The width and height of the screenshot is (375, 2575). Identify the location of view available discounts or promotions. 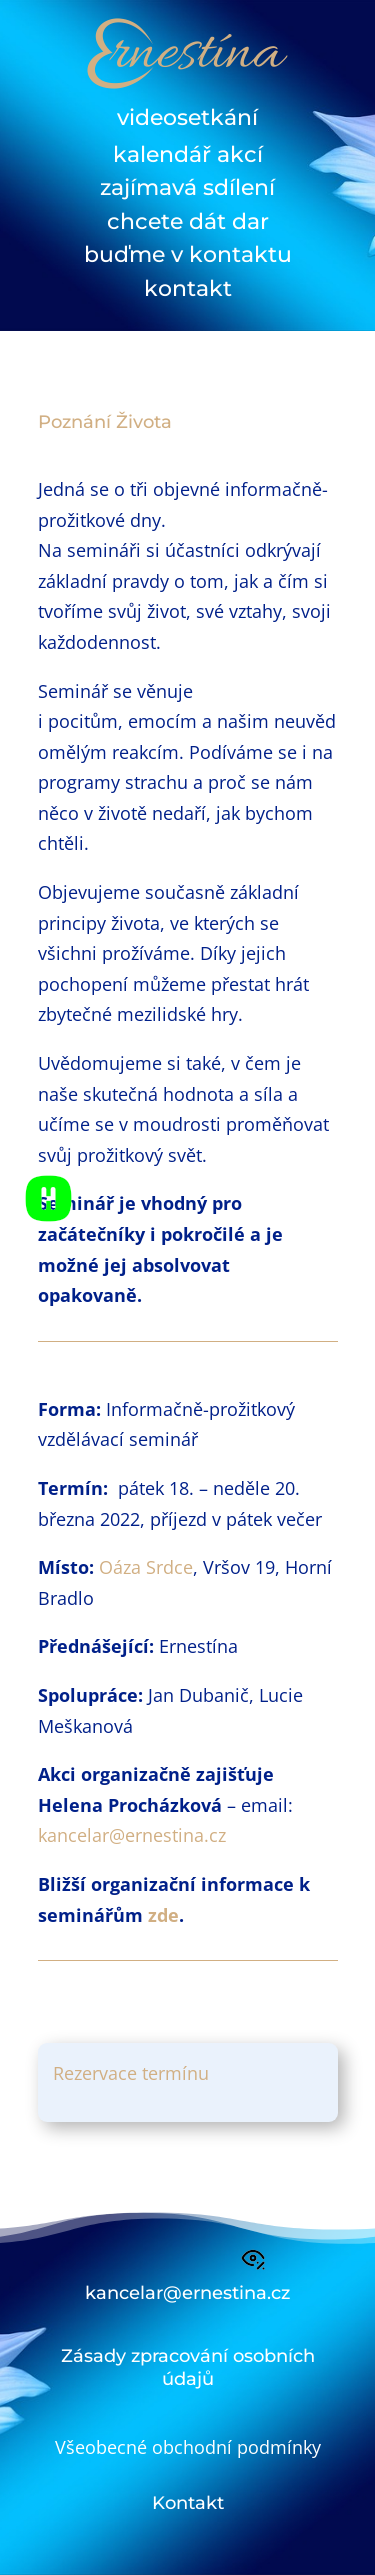
(253, 2258).